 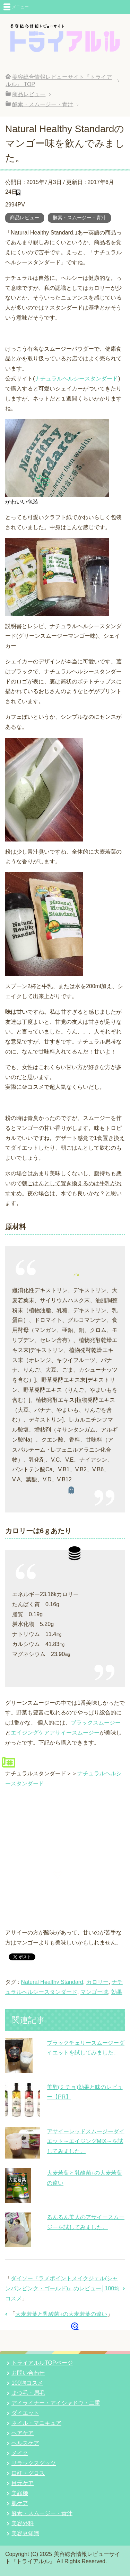 I want to click on save this item for later, so click(x=18, y=192).